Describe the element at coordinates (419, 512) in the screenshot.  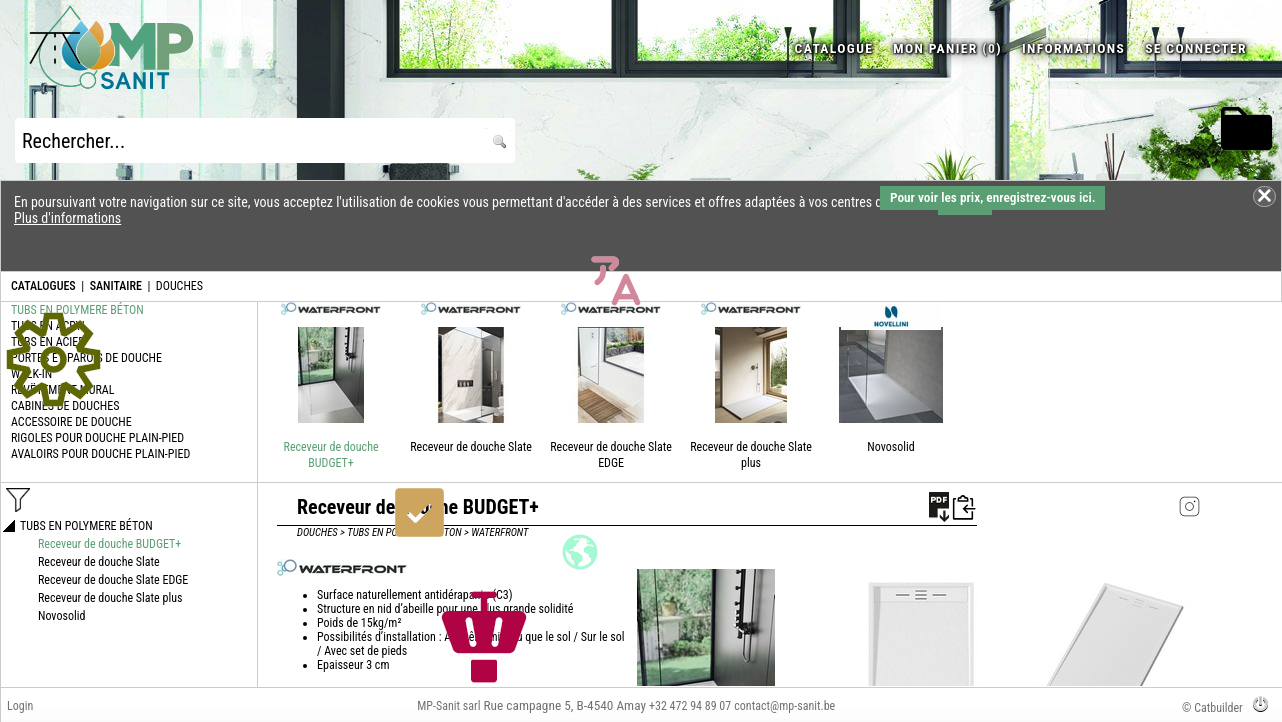
I see `mark a task as complete` at that location.